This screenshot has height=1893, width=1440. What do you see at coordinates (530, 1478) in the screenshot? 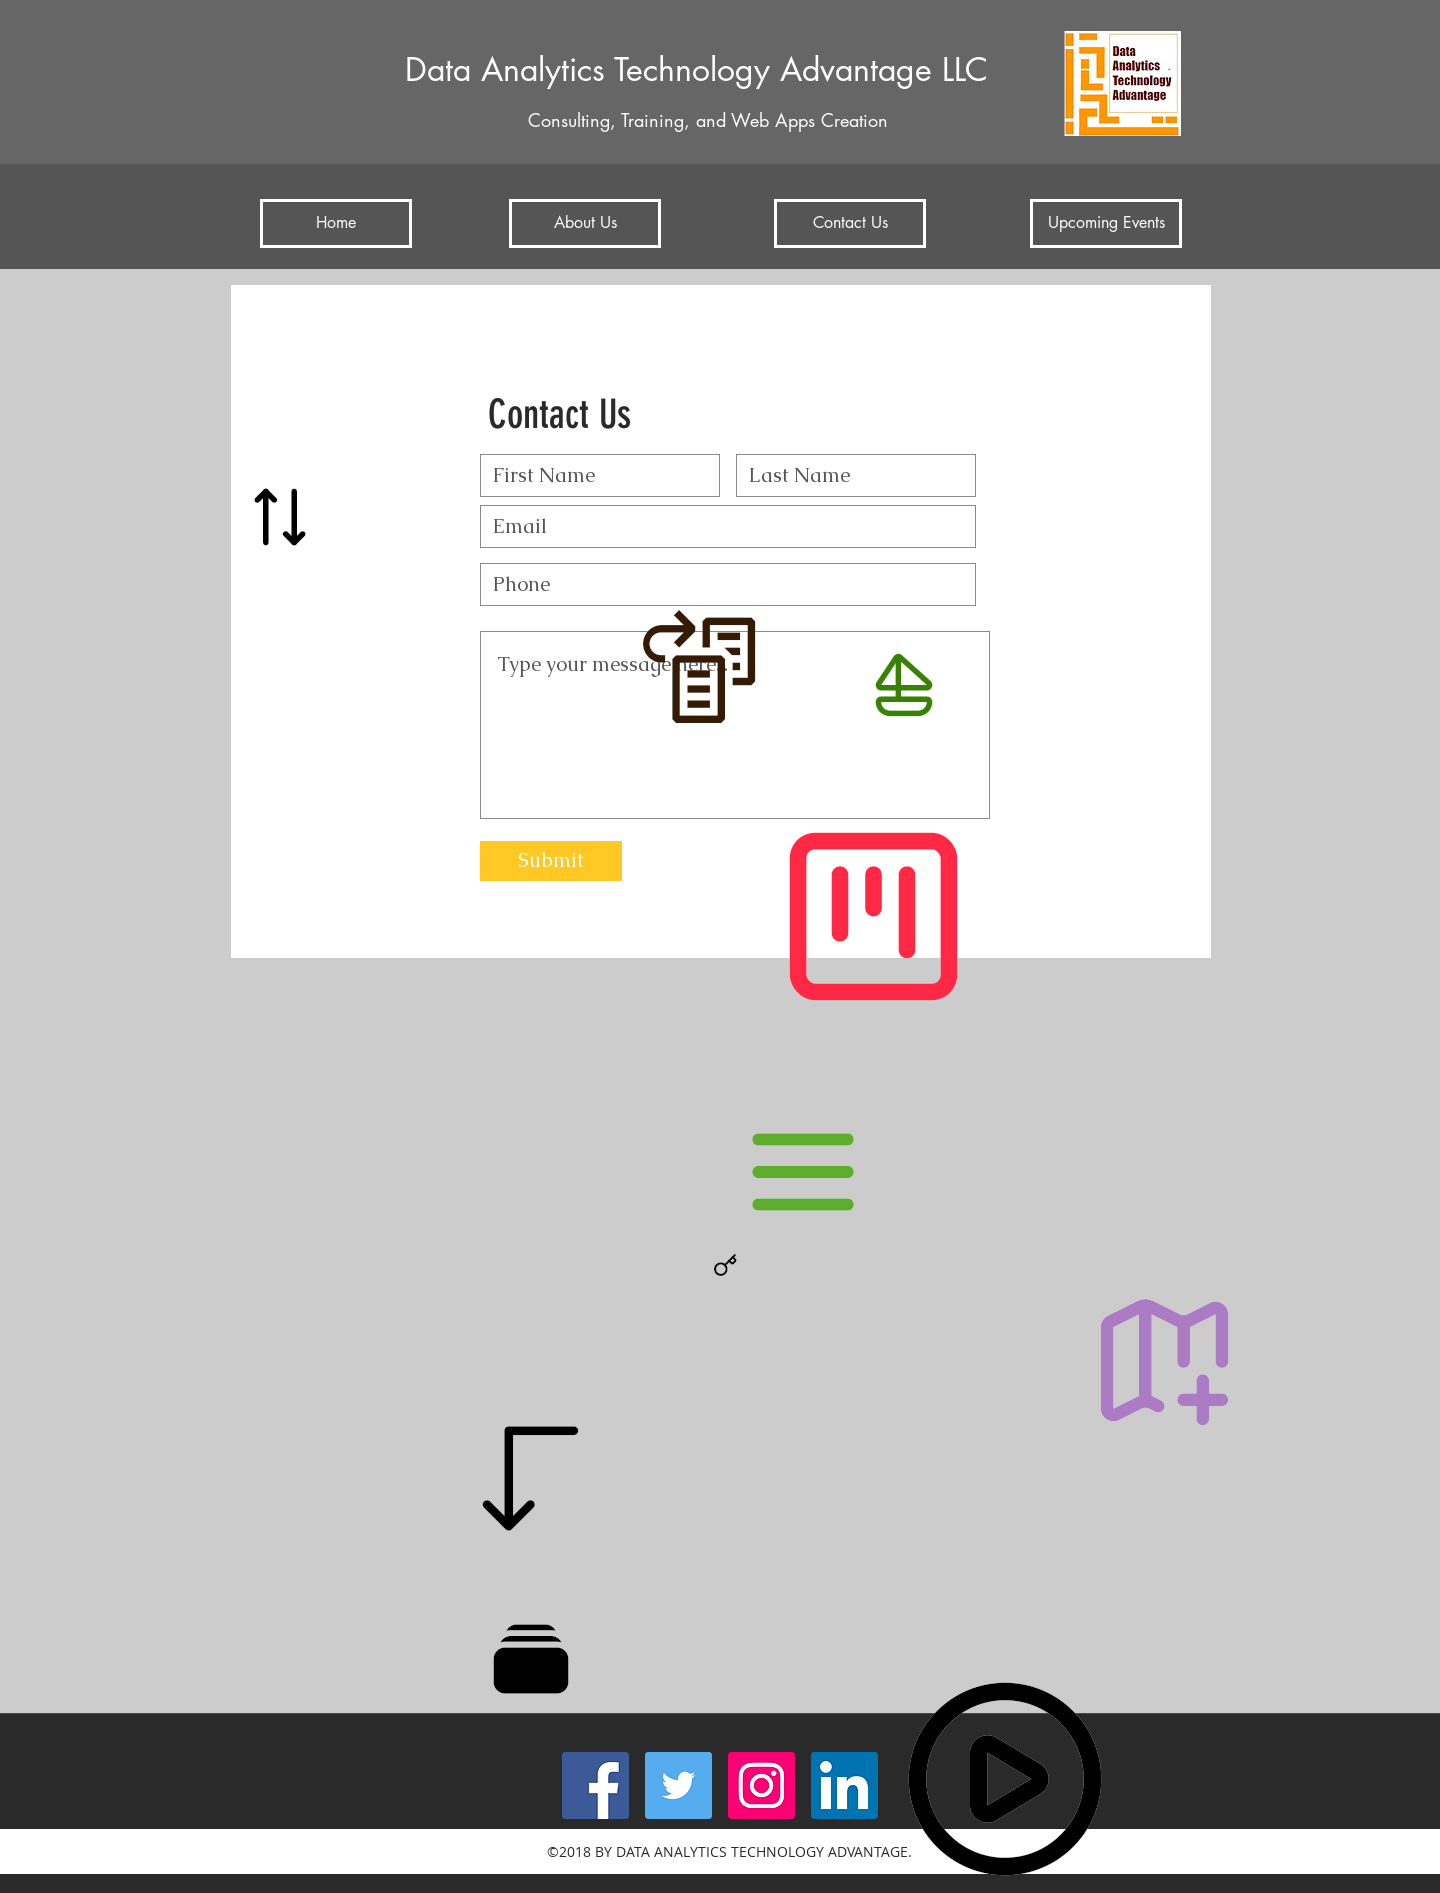
I see `go back and down in navigation` at bounding box center [530, 1478].